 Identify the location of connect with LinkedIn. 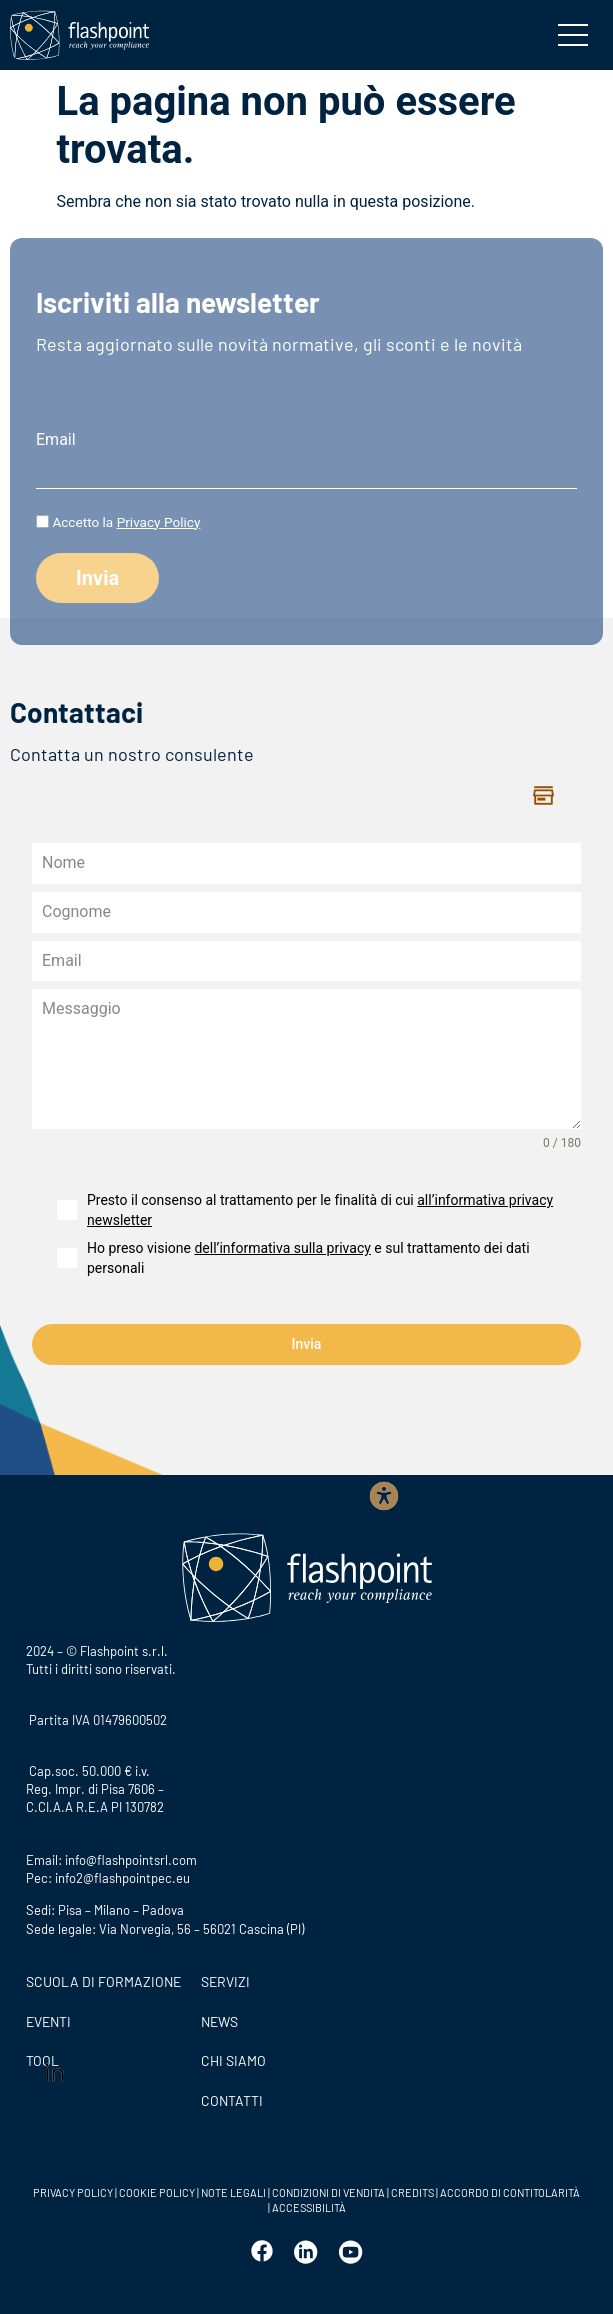
(54, 2072).